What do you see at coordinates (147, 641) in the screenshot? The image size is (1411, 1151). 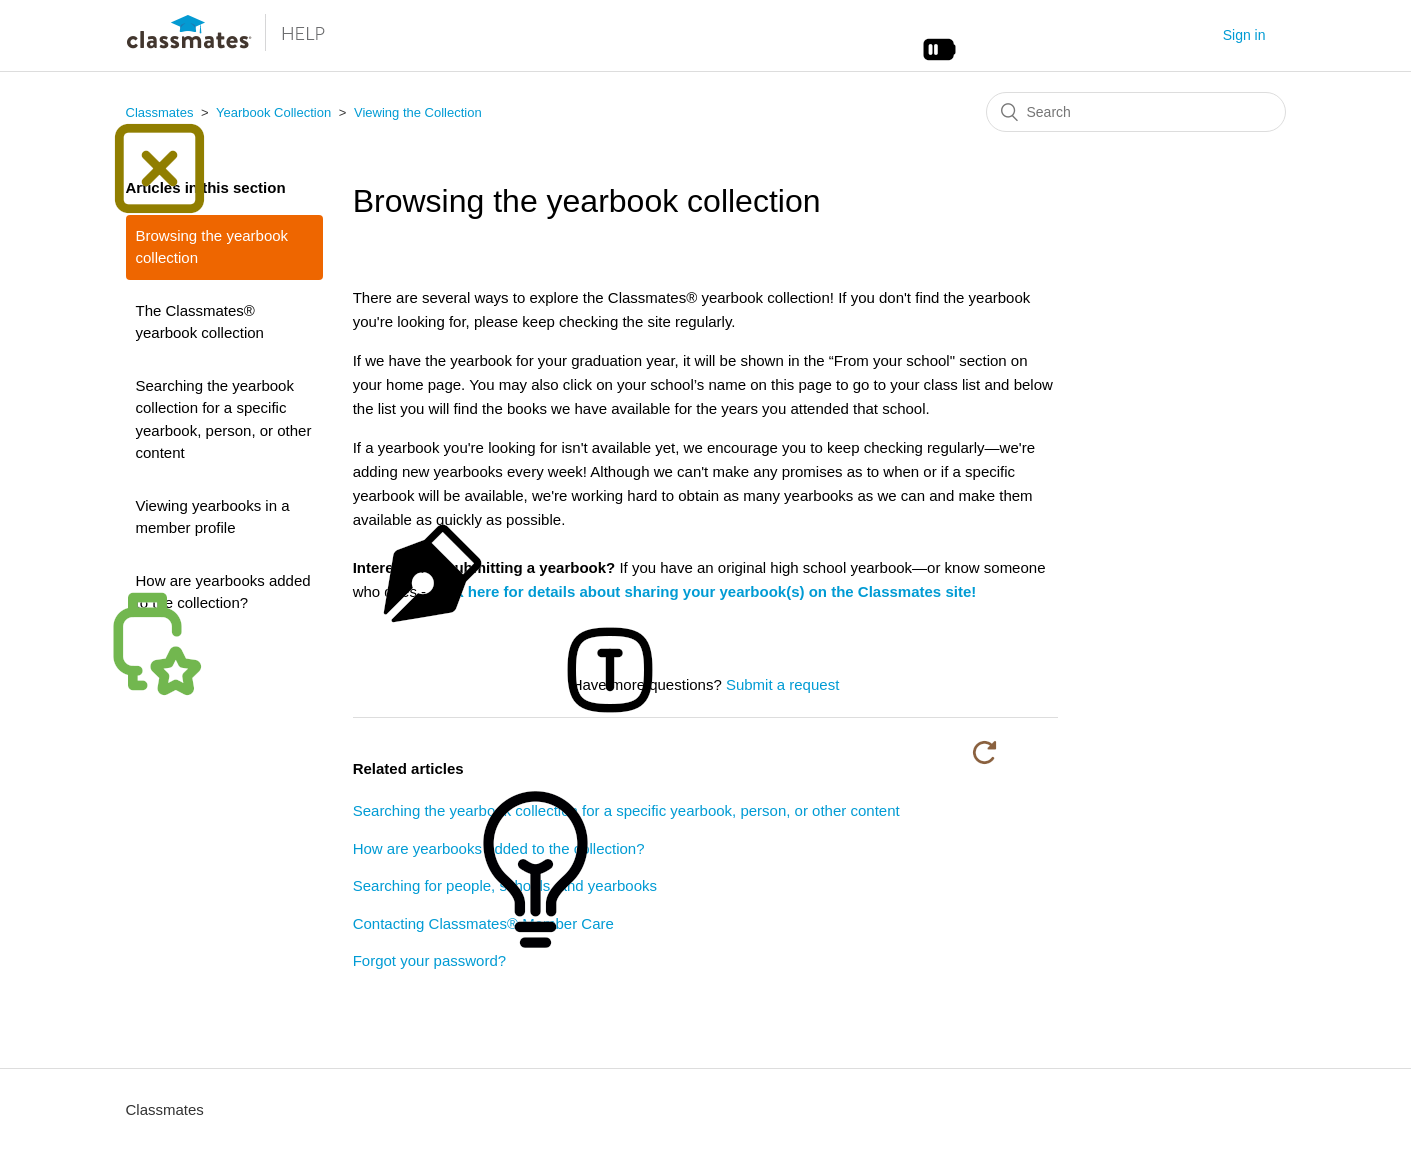 I see `mark smartwatch as favorite device` at bounding box center [147, 641].